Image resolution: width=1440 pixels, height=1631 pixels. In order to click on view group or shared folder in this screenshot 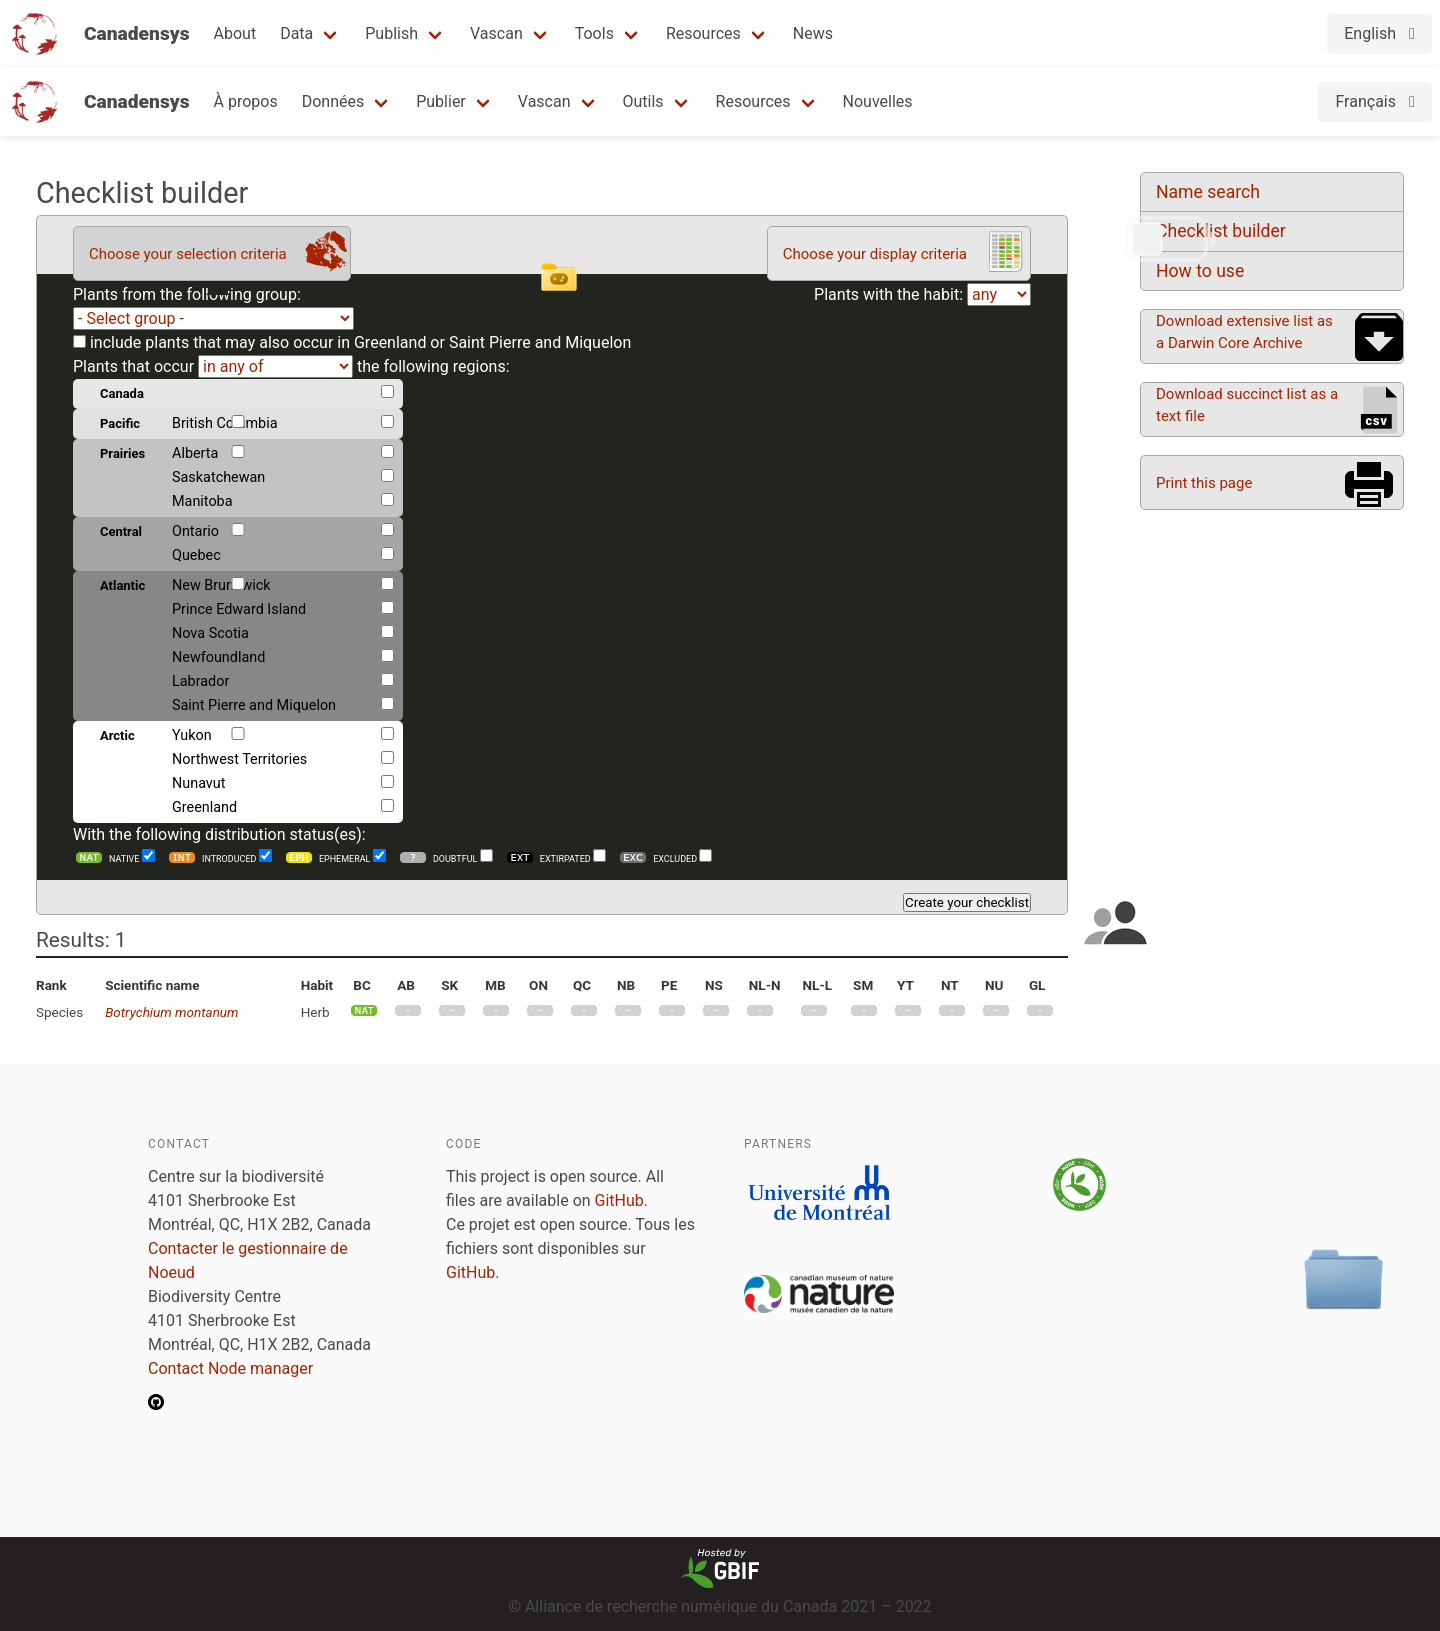, I will do `click(1115, 916)`.